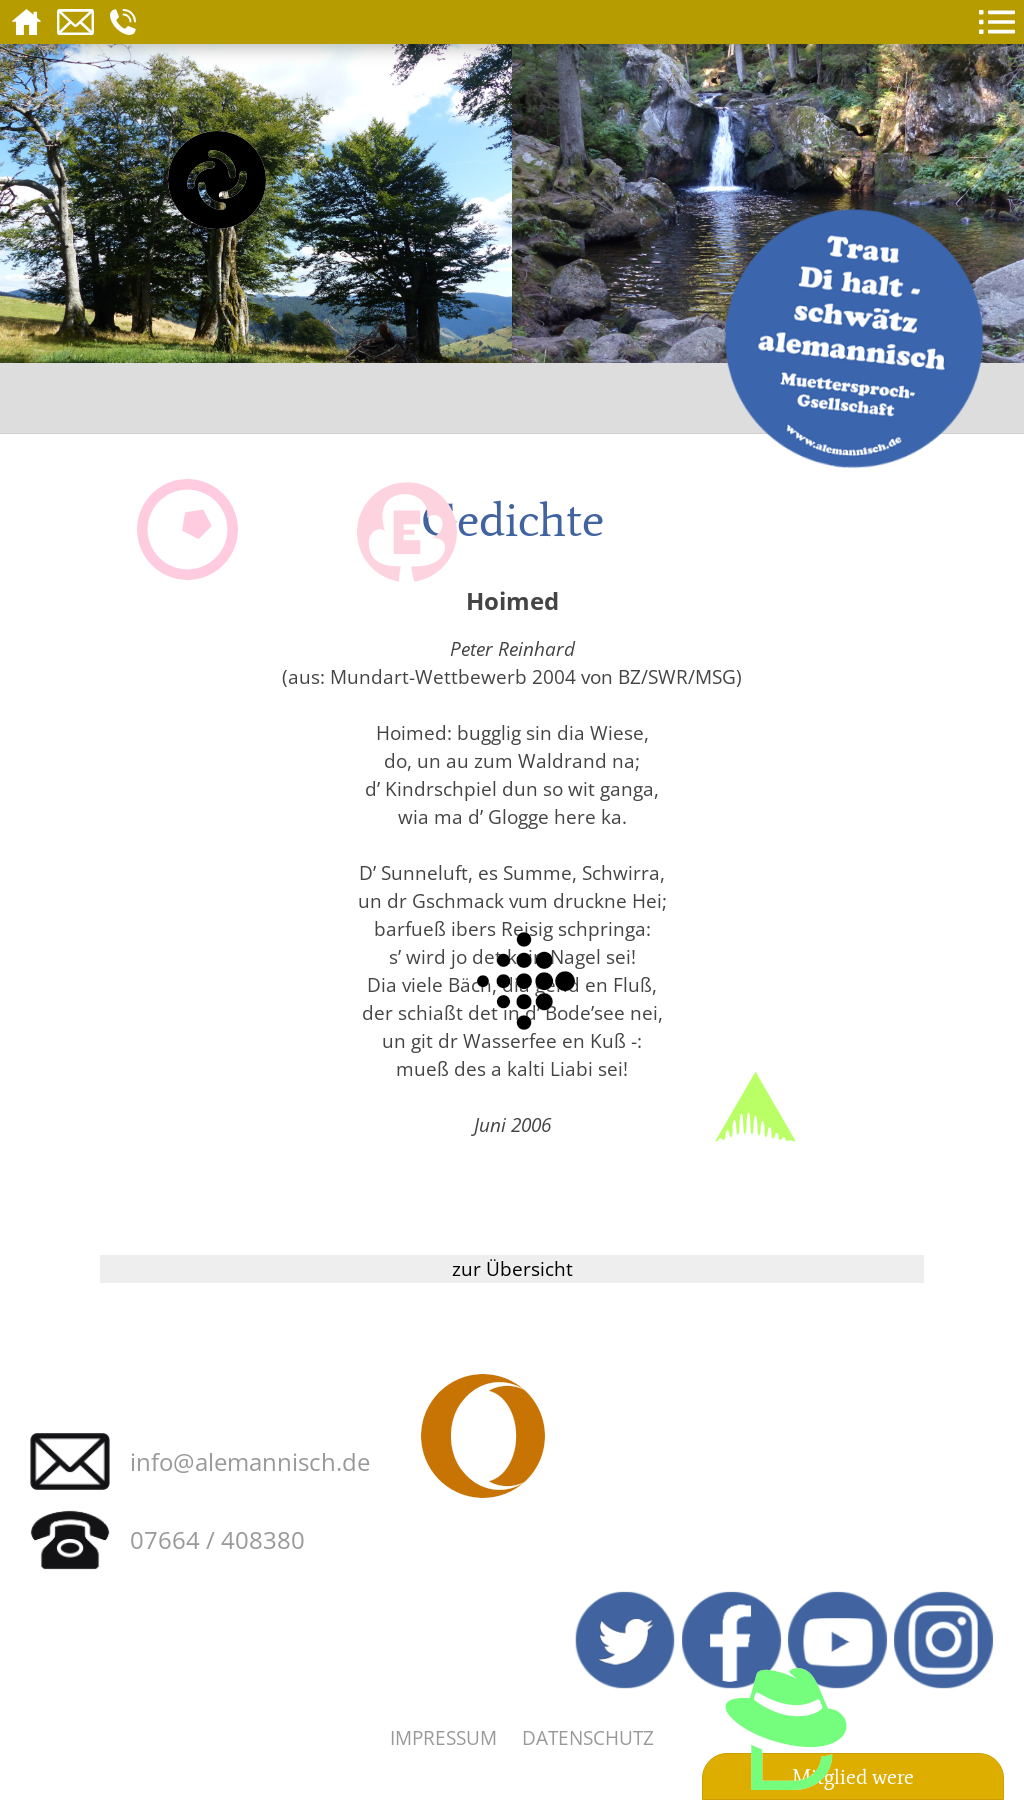 Image resolution: width=1024 pixels, height=1800 pixels. I want to click on open ecosia search engine, so click(407, 532).